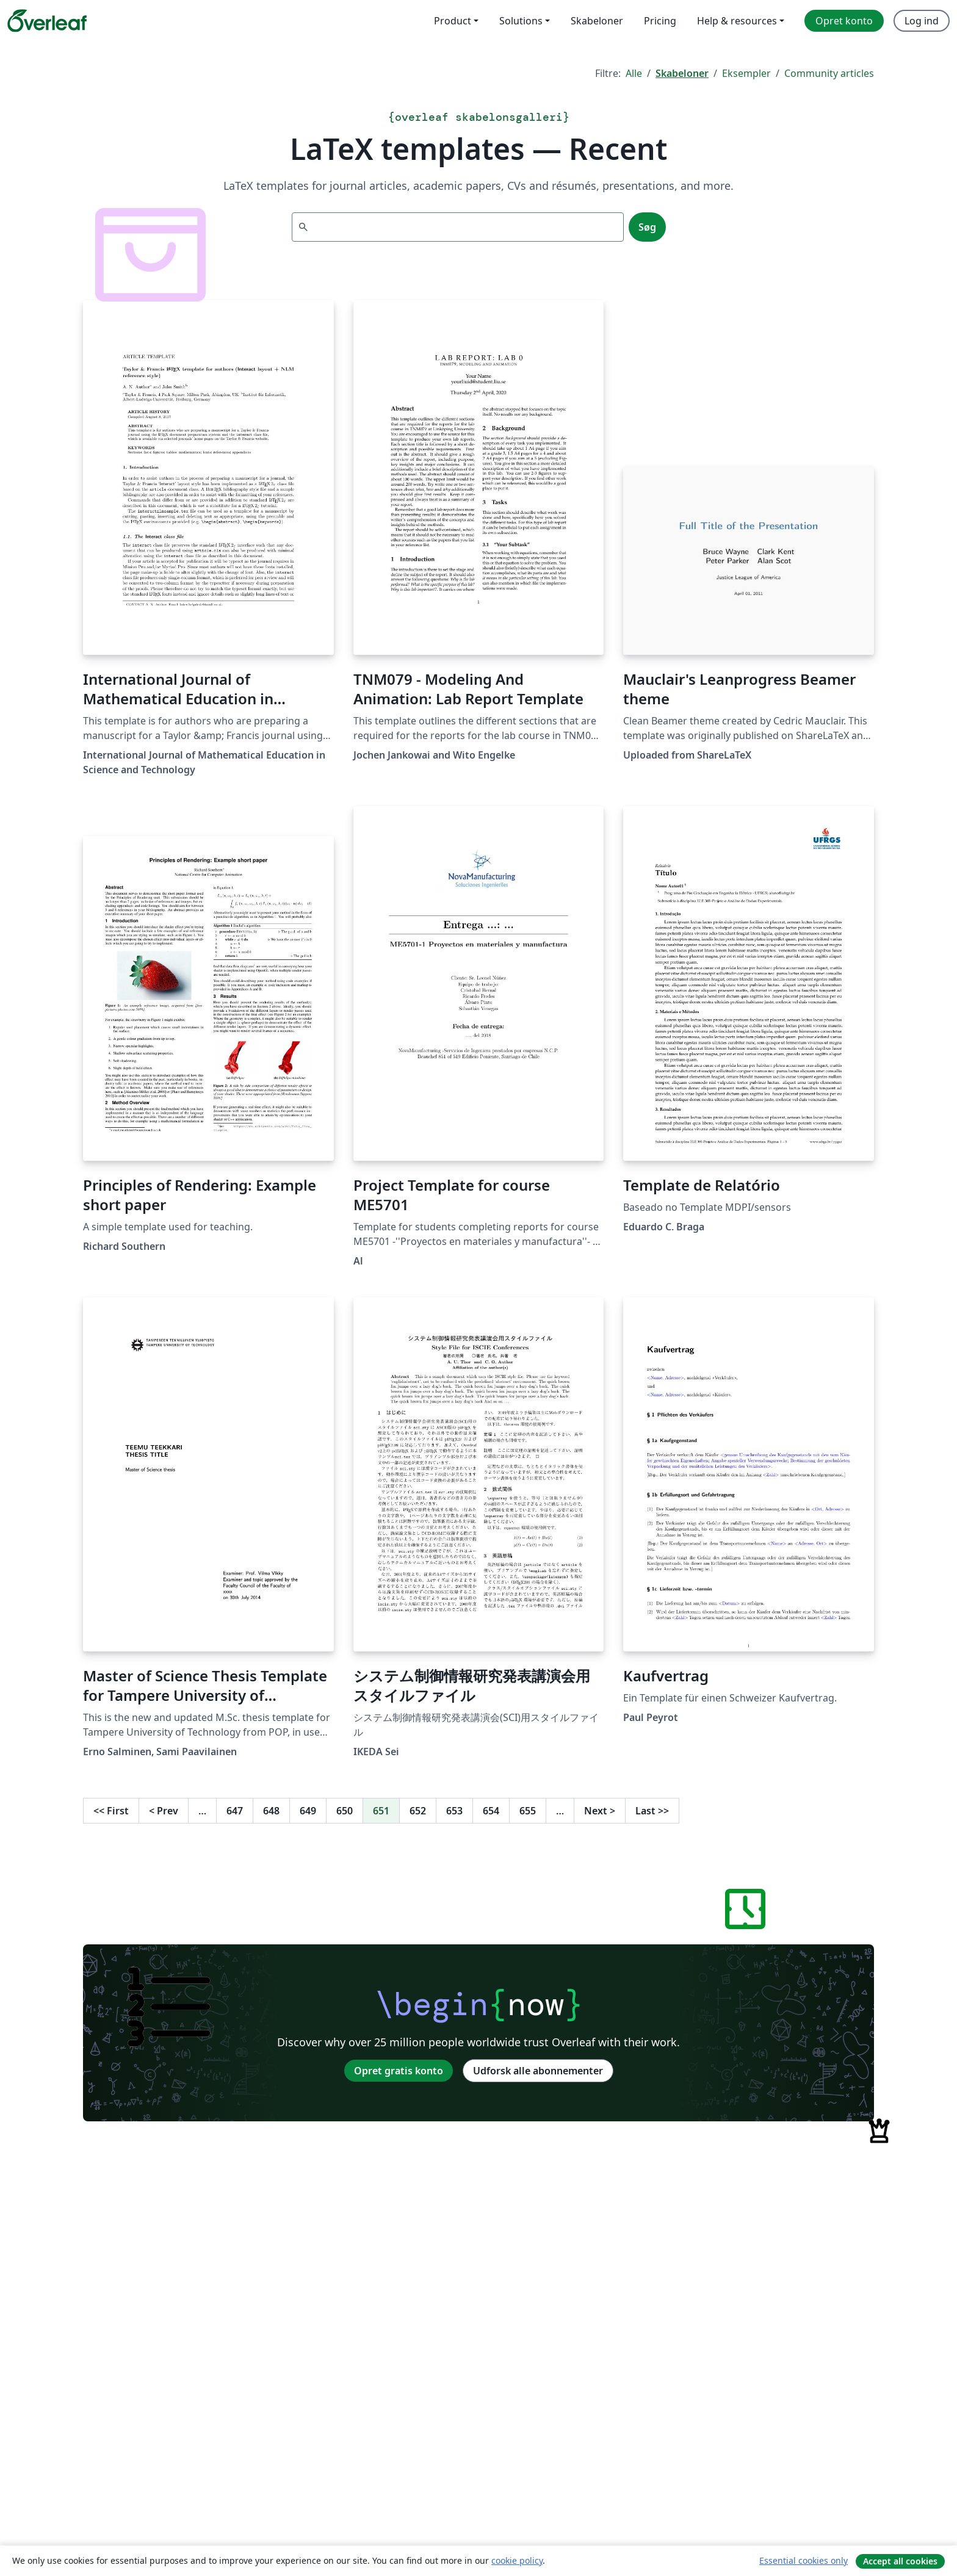 The height and width of the screenshot is (2576, 957). Describe the element at coordinates (745, 1909) in the screenshot. I see `view current time` at that location.